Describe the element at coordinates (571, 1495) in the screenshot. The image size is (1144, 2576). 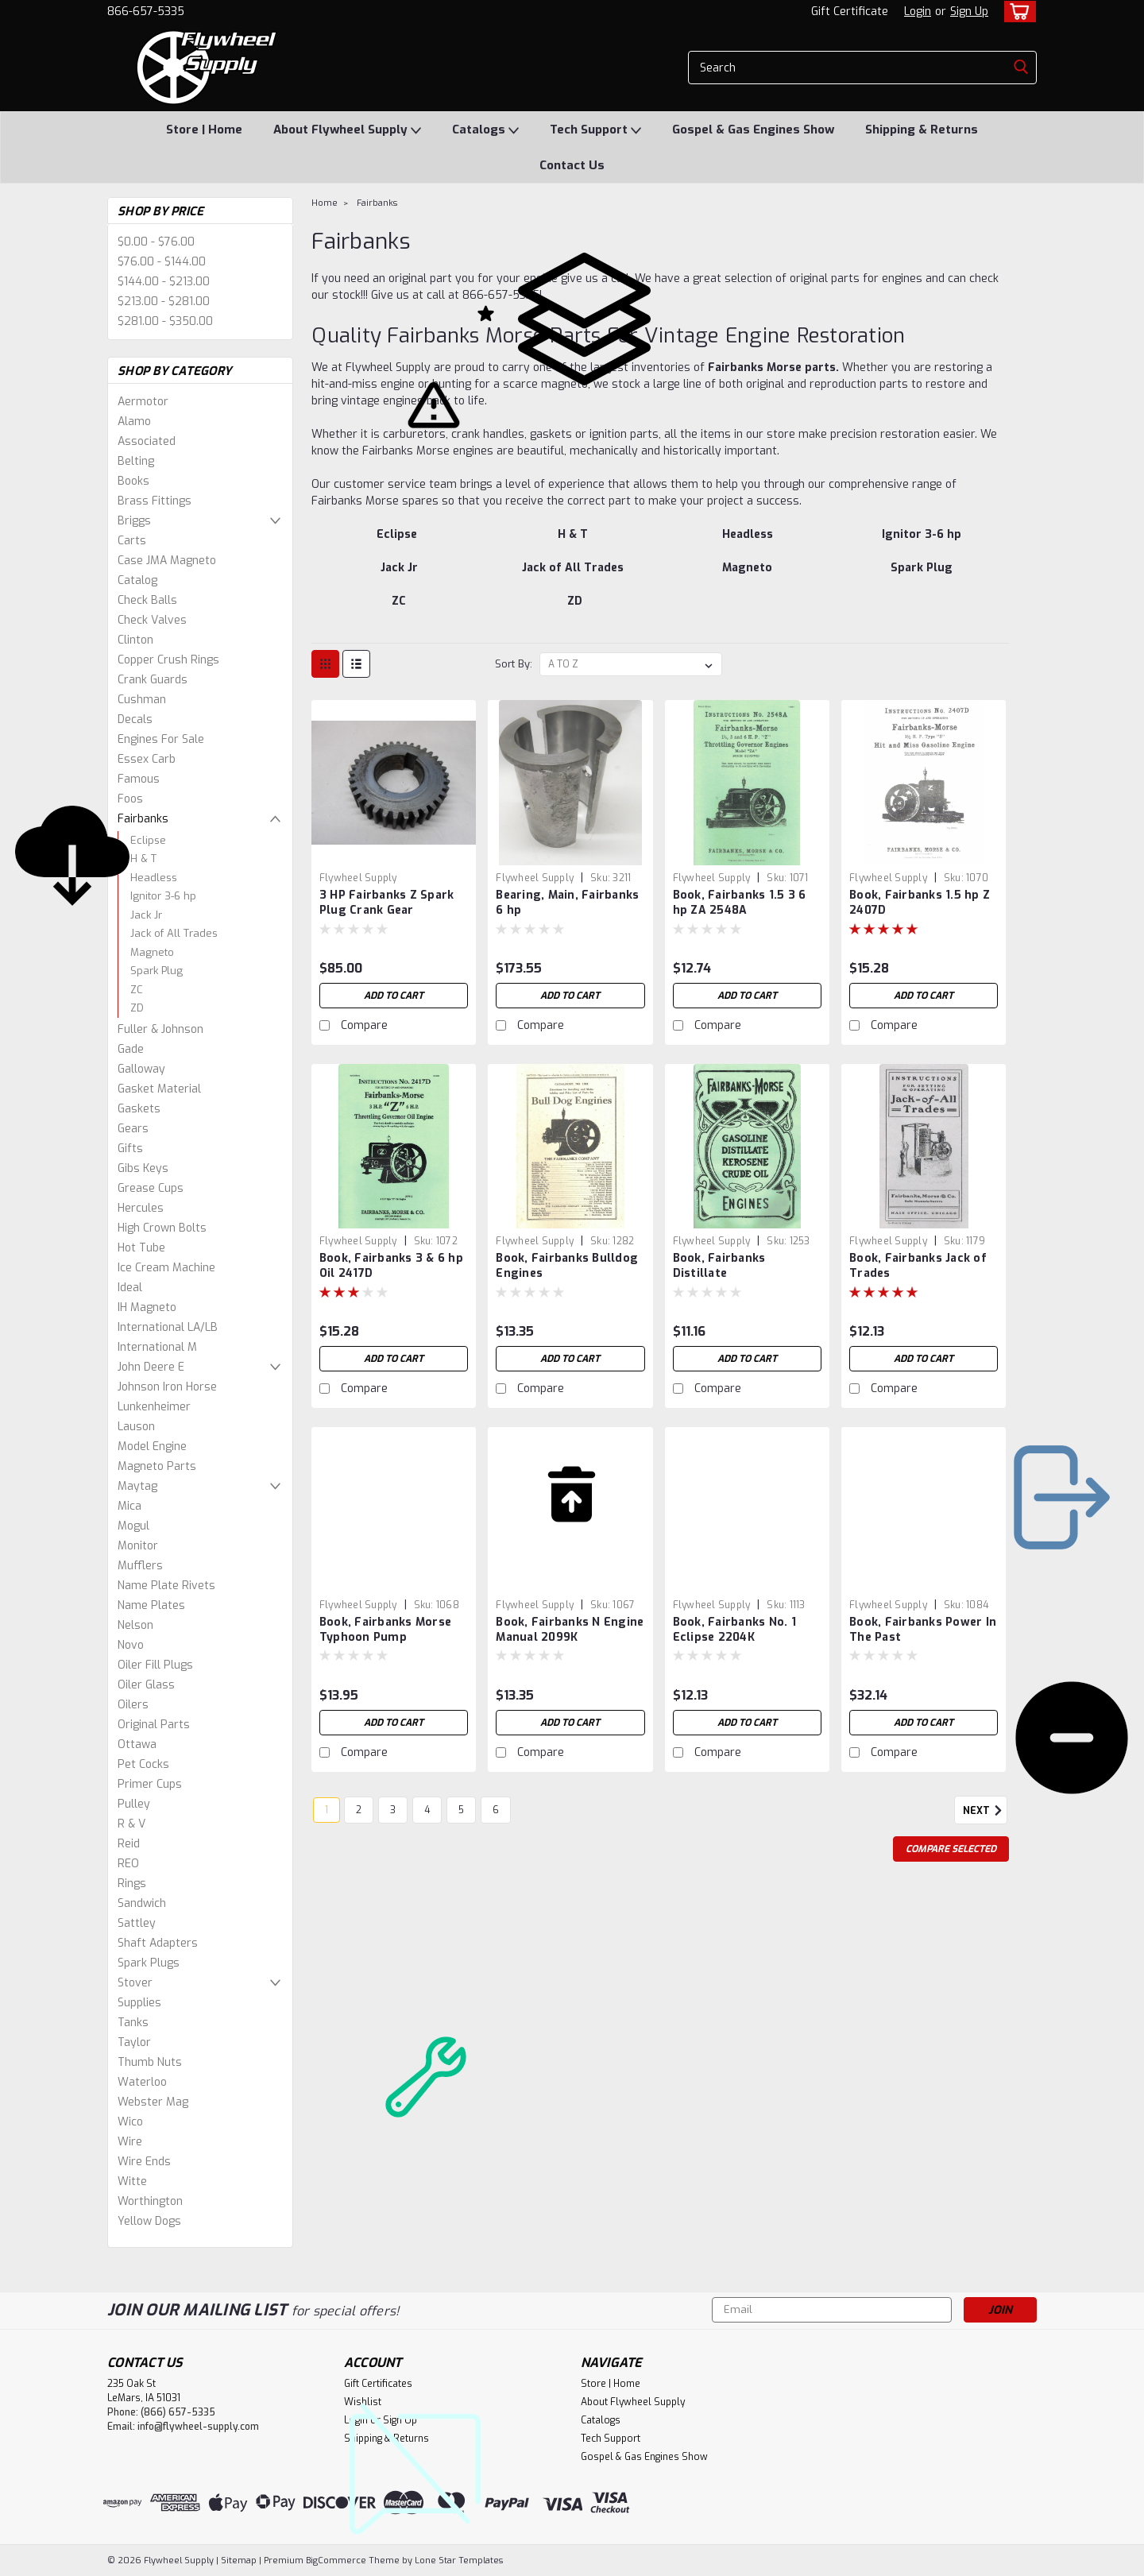
I see `restore item from trash` at that location.